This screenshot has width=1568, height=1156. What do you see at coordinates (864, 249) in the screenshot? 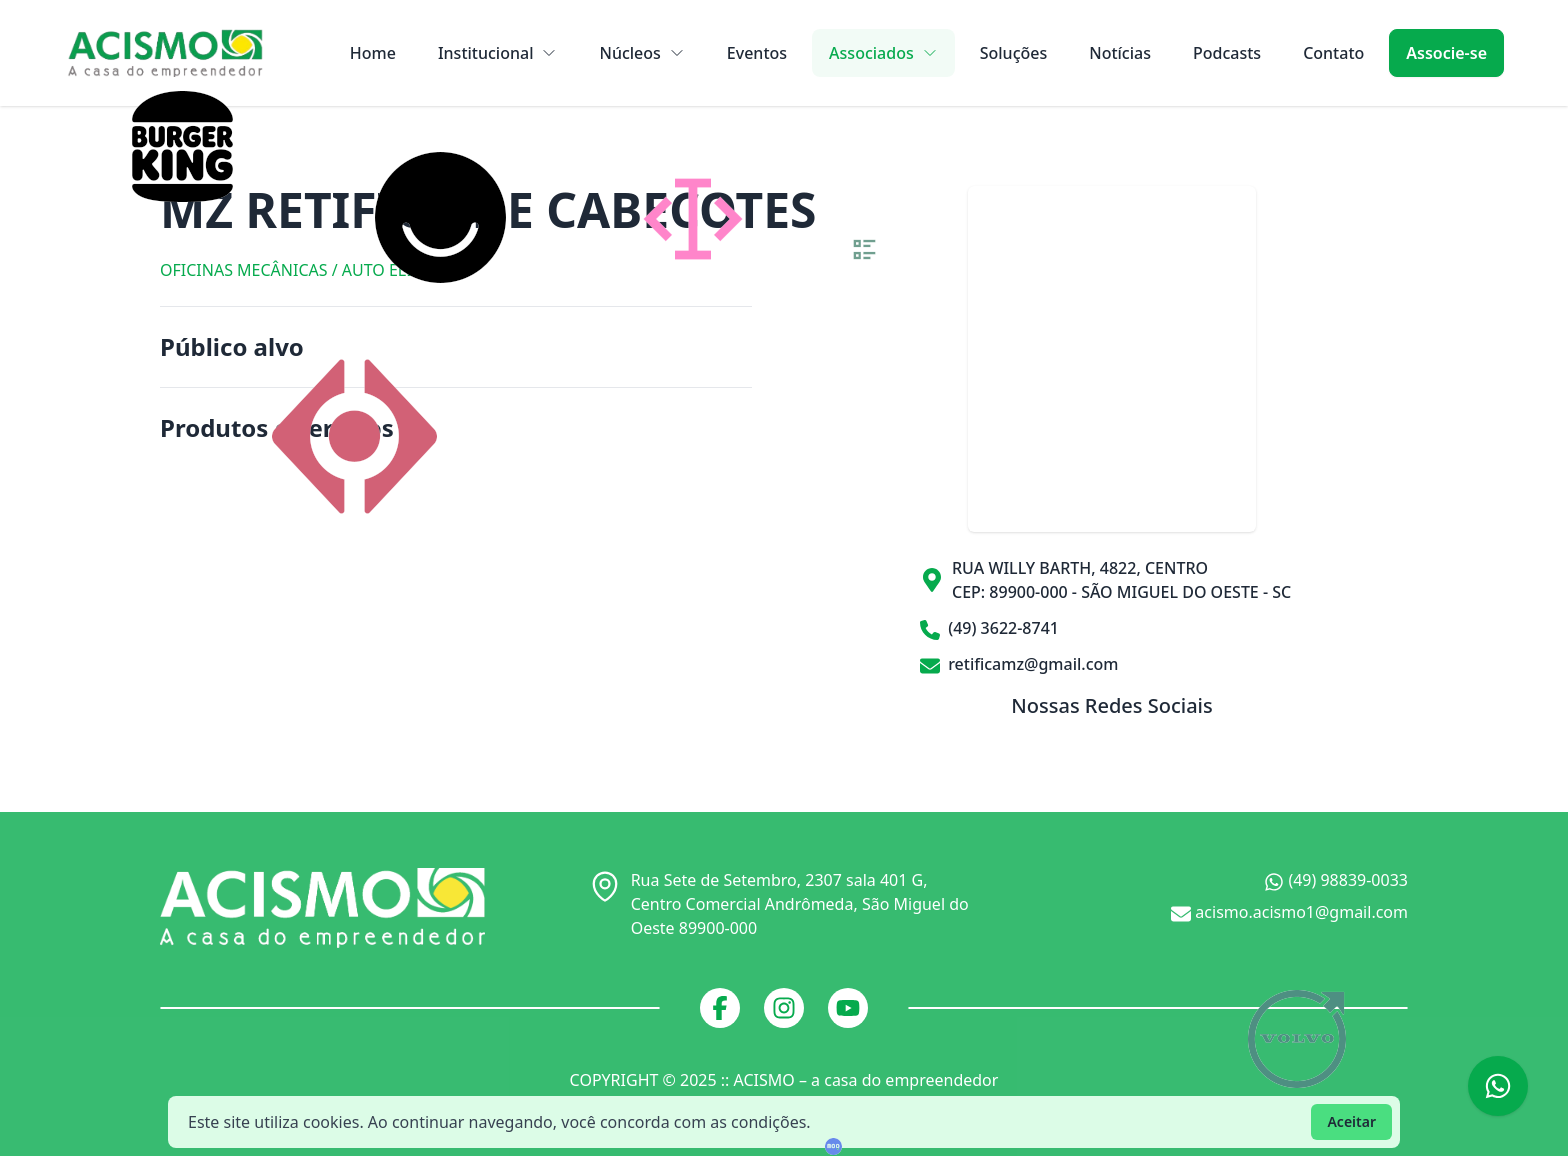
I see `view completed tasks in a checklist` at bounding box center [864, 249].